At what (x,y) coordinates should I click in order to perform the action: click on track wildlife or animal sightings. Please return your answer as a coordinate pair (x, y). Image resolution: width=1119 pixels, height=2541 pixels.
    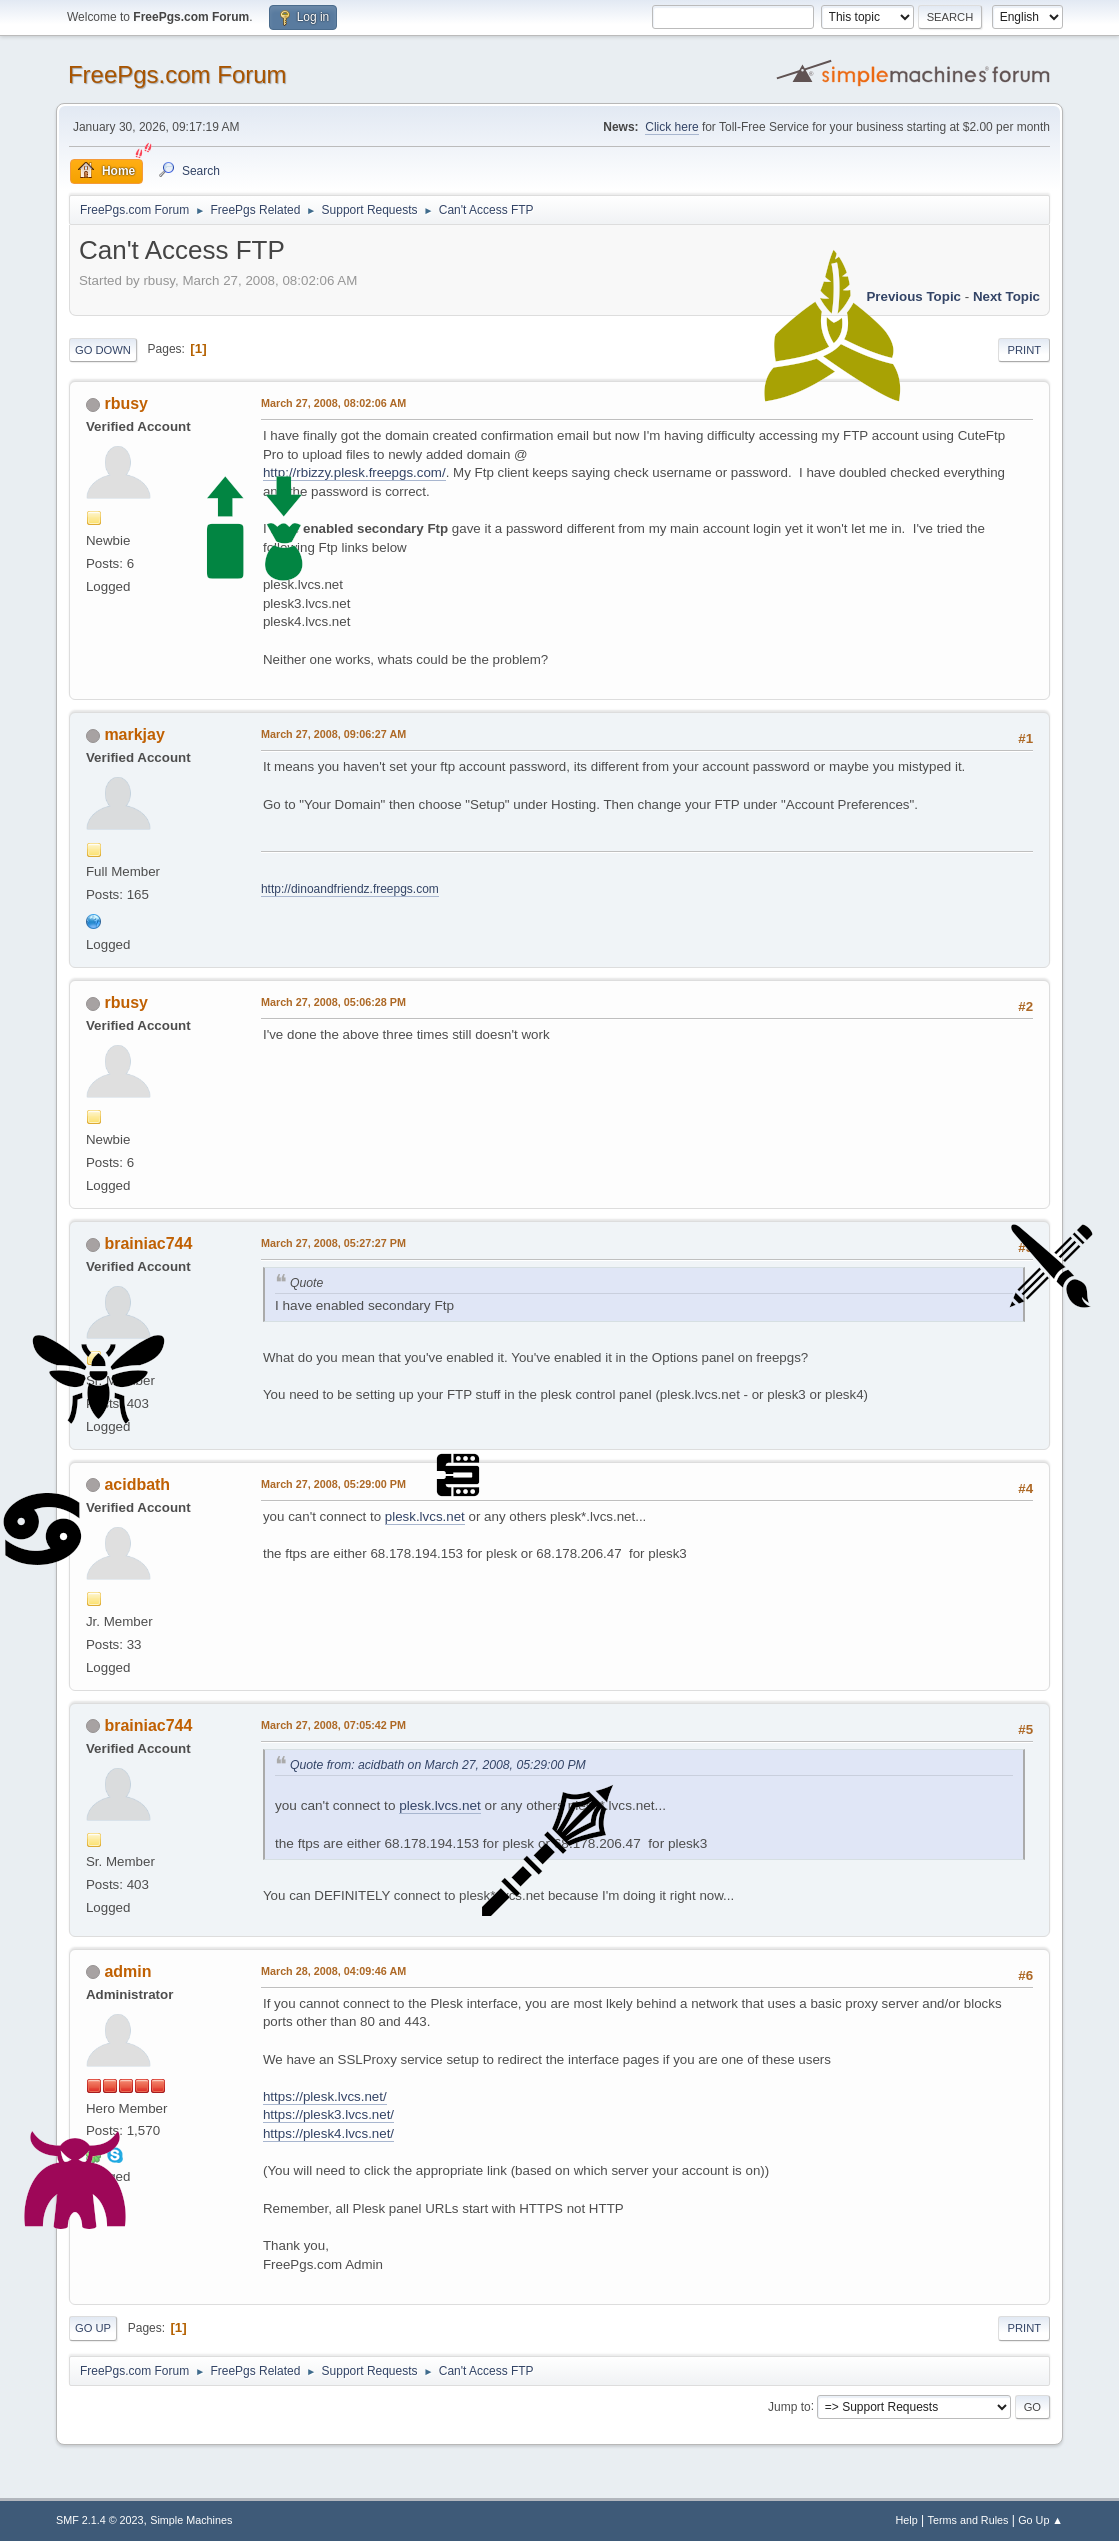
    Looking at the image, I should click on (143, 150).